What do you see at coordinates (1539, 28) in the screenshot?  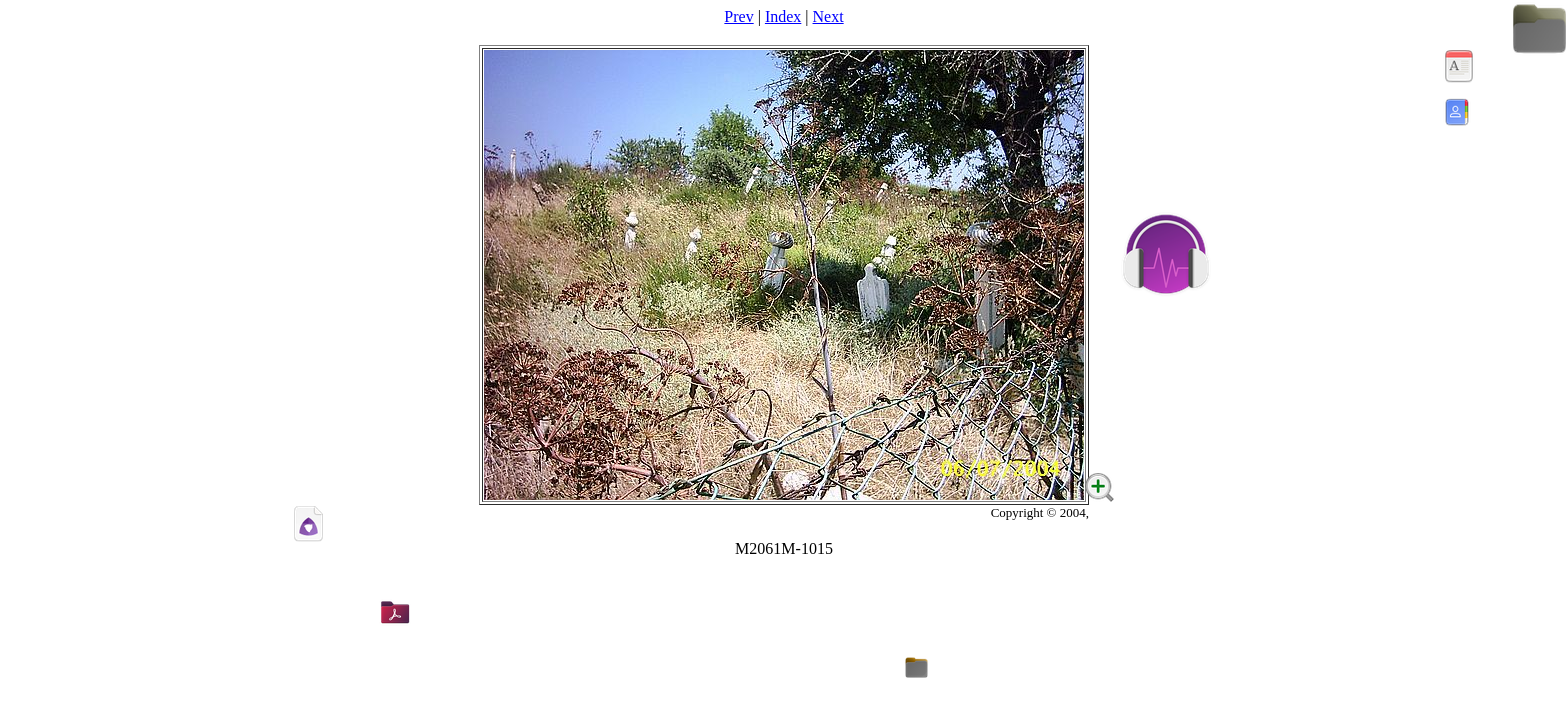 I see `indicates a valid drop target for dragging files` at bounding box center [1539, 28].